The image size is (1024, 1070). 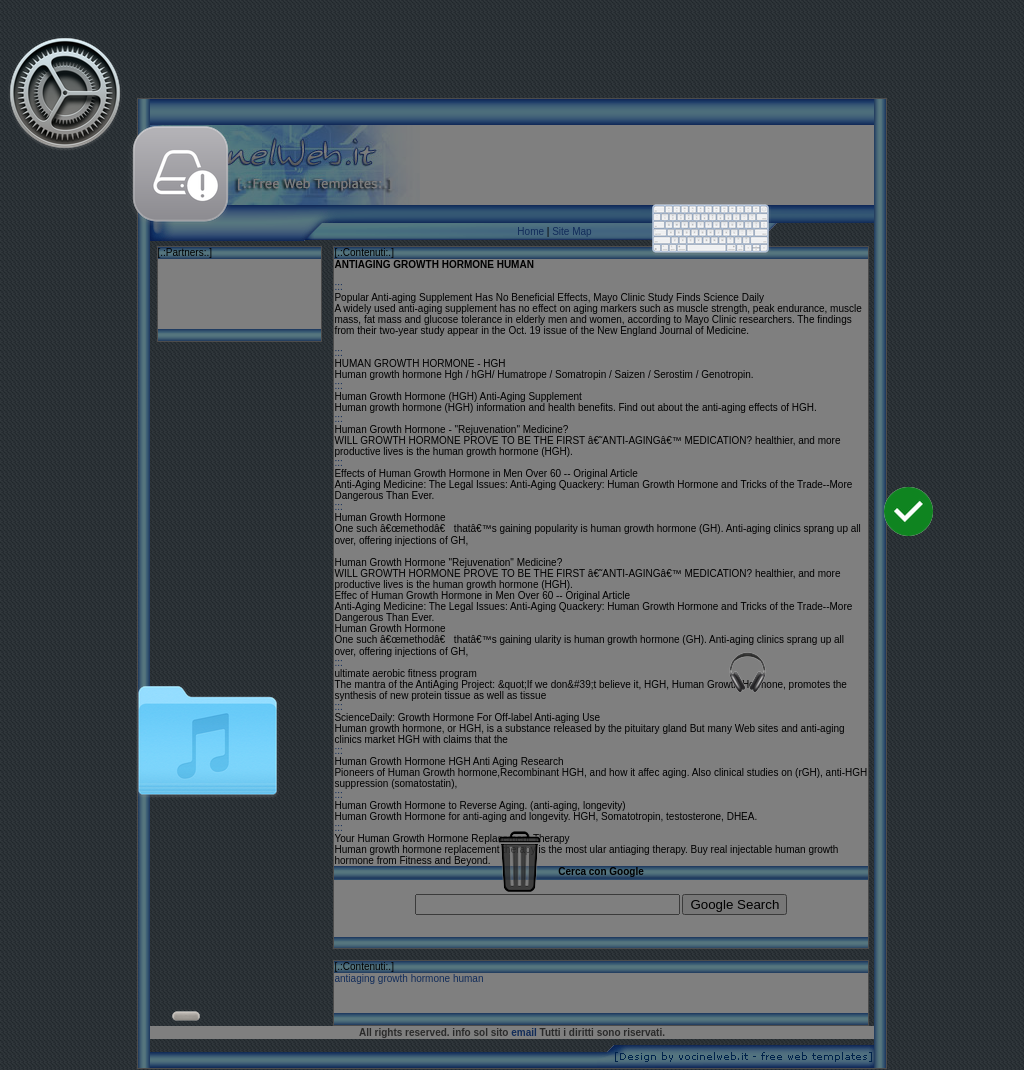 I want to click on confirm or approve an action, so click(x=908, y=511).